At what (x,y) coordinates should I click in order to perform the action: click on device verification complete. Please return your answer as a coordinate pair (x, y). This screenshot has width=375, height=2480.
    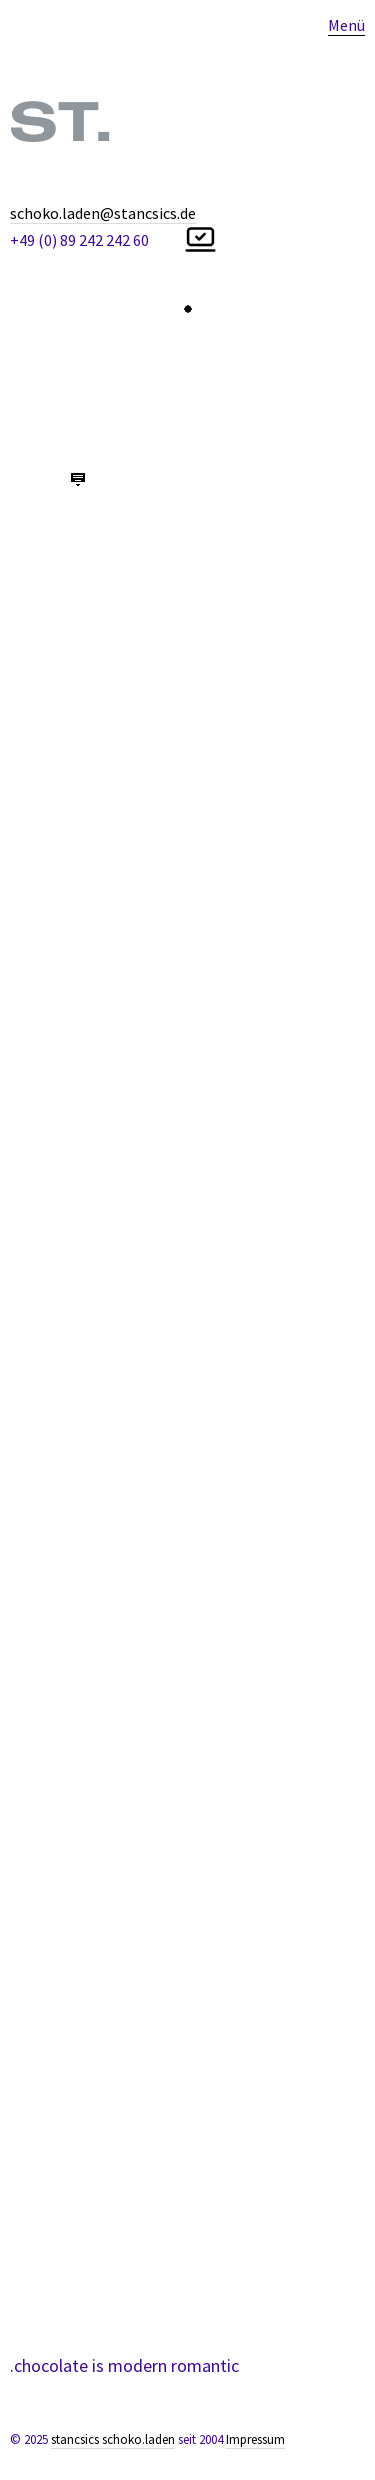
    Looking at the image, I should click on (200, 239).